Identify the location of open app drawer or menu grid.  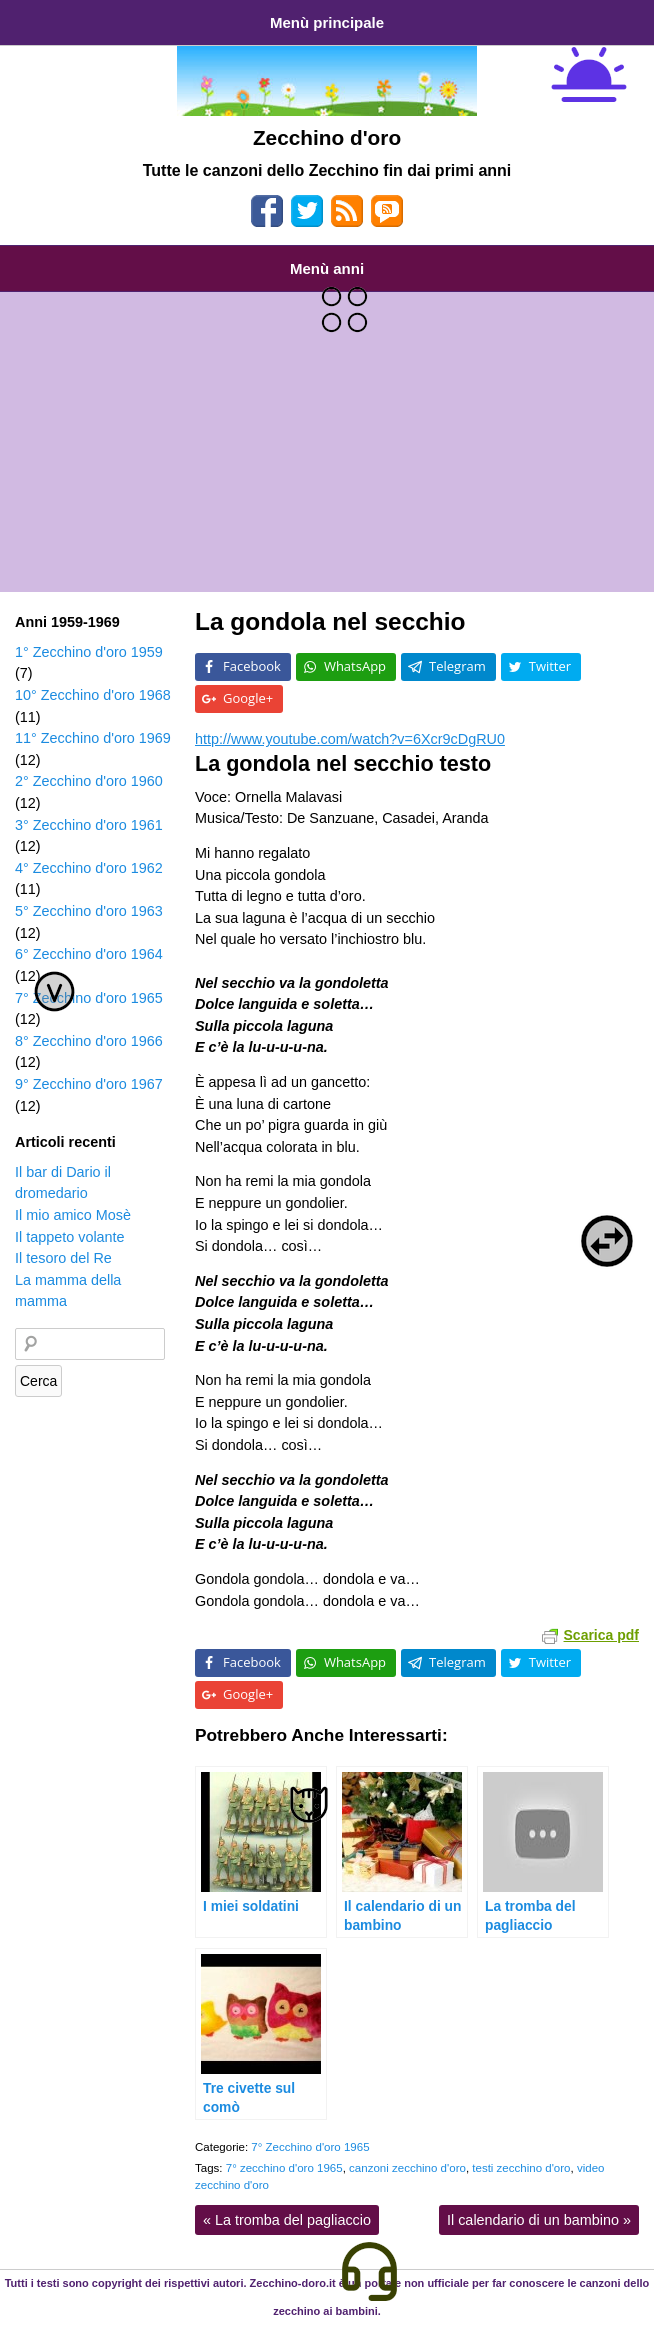
(344, 309).